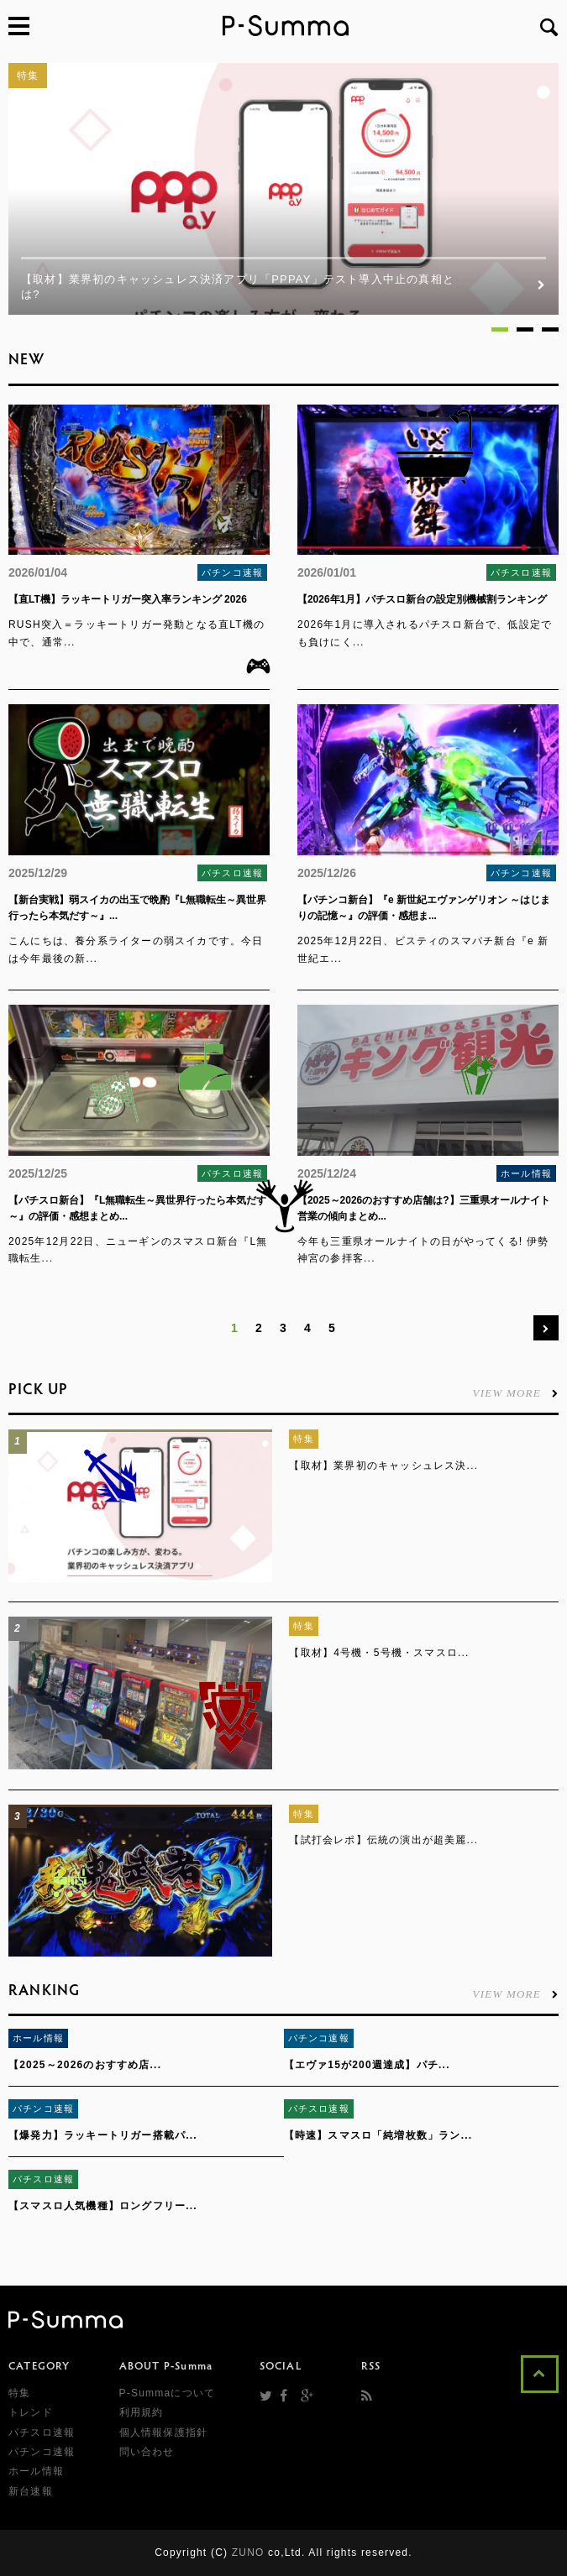 This screenshot has height=2576, width=567. I want to click on indicates a trap or hazard in gameplay, so click(284, 1204).